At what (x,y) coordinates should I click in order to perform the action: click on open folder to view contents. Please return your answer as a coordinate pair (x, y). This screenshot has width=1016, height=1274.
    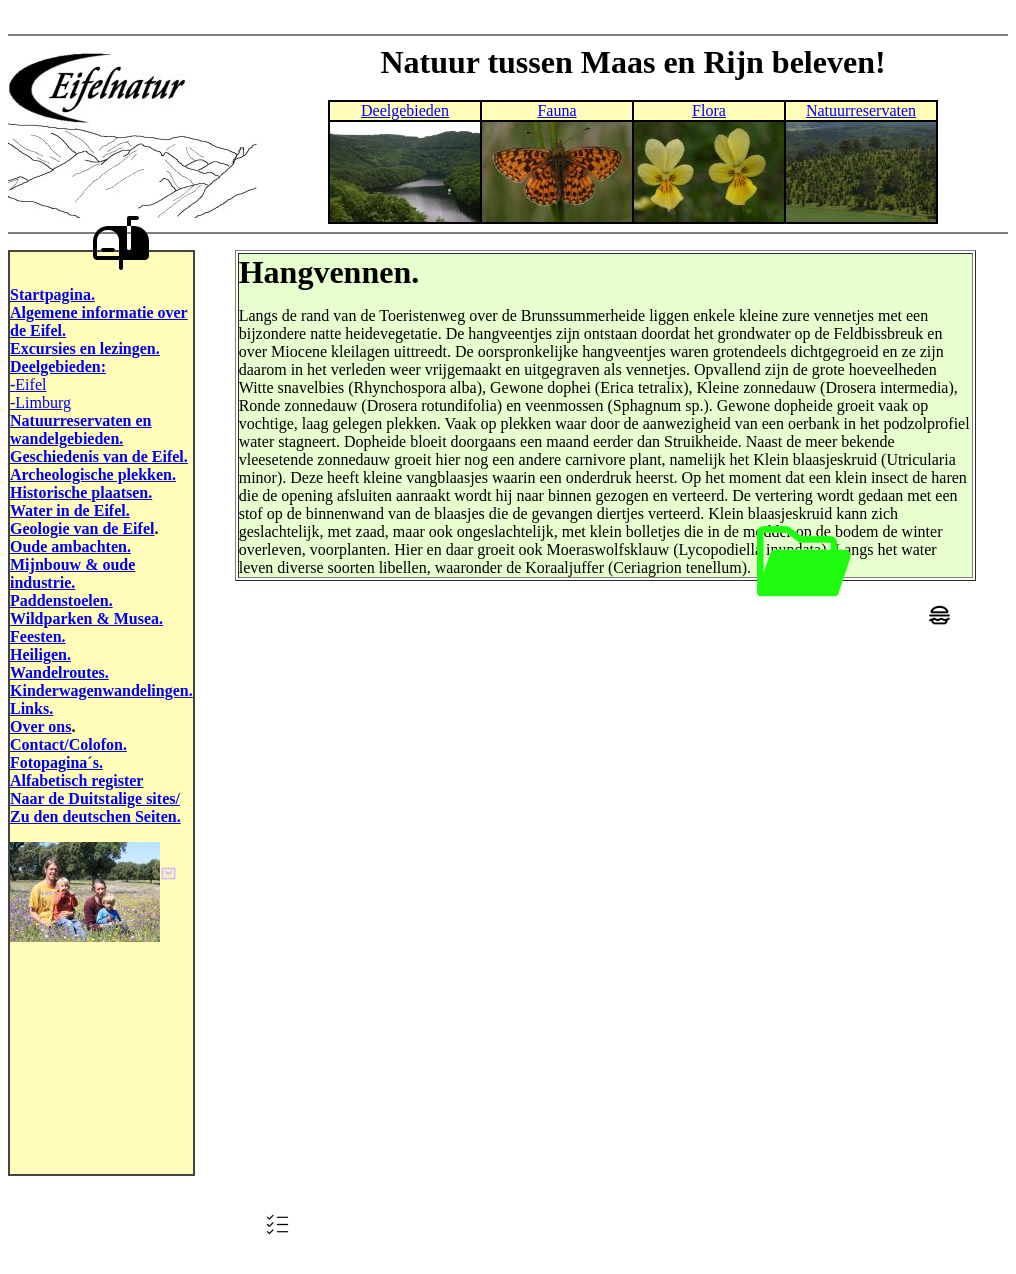
    Looking at the image, I should click on (800, 559).